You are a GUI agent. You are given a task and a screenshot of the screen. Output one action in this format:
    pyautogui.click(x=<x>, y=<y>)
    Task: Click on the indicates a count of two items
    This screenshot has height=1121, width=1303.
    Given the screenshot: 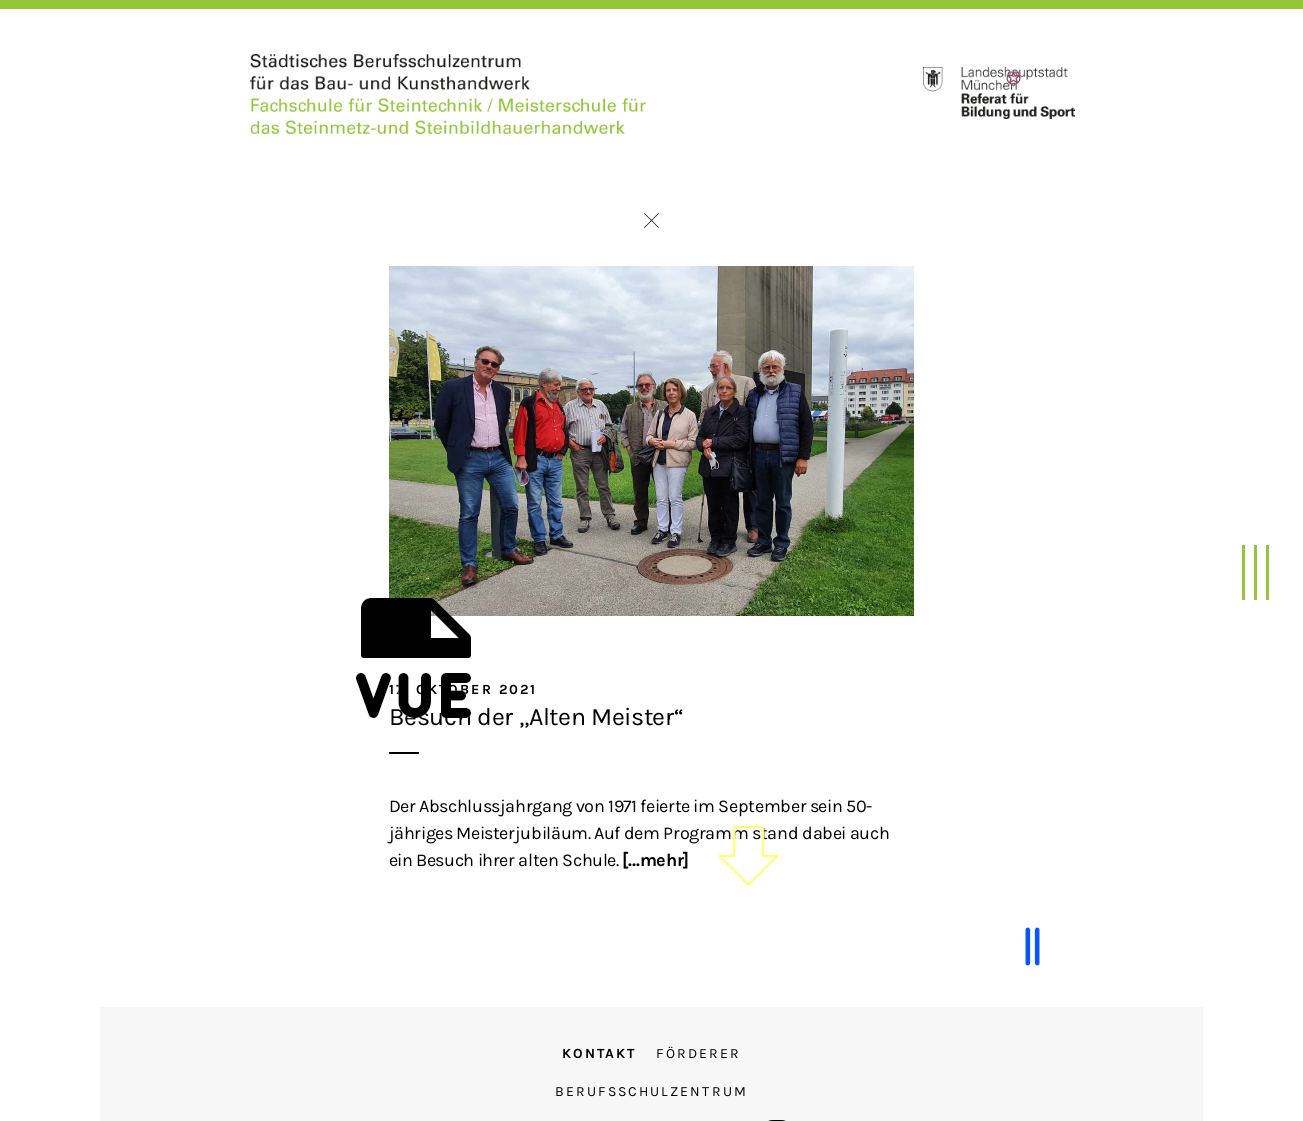 What is the action you would take?
    pyautogui.click(x=1032, y=946)
    